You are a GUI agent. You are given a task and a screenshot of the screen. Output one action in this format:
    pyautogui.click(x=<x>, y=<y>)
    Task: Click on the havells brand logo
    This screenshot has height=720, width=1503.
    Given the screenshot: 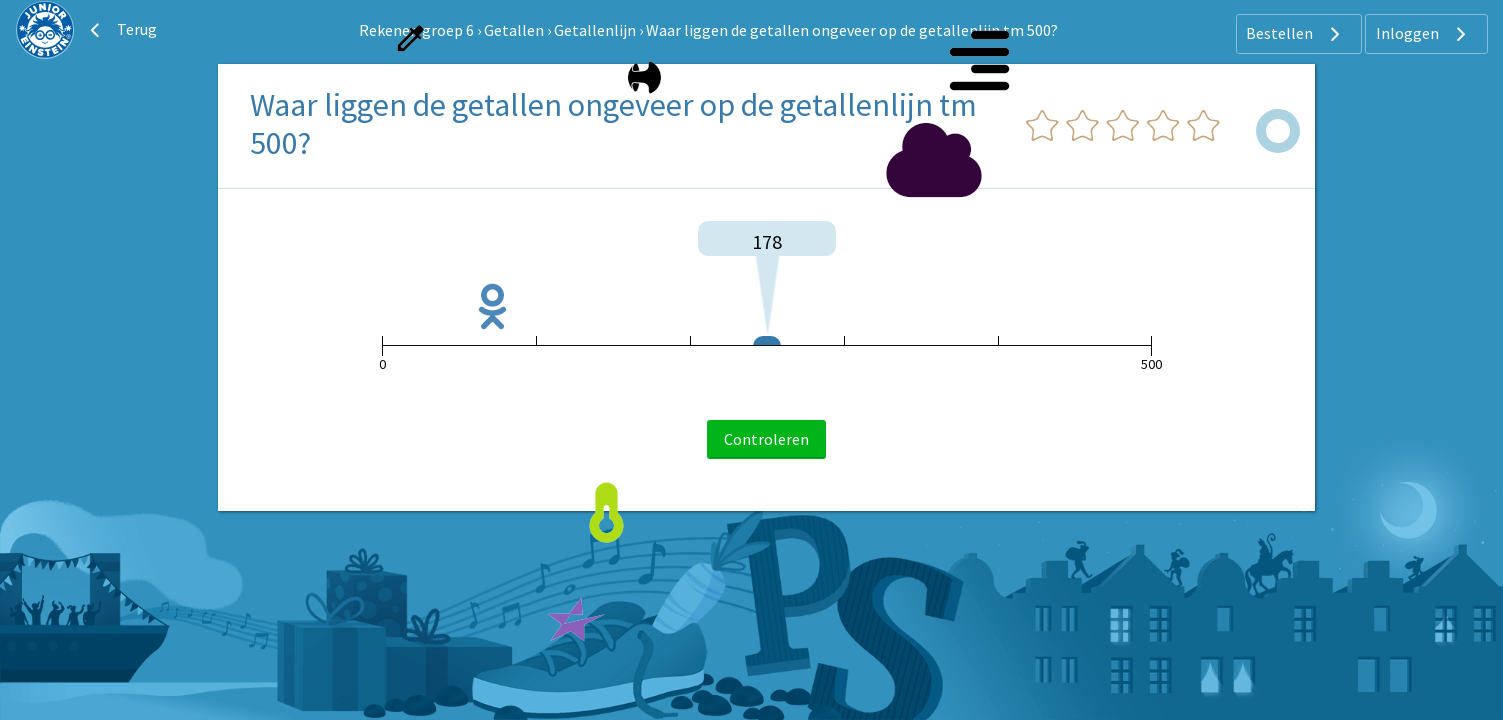 What is the action you would take?
    pyautogui.click(x=644, y=77)
    